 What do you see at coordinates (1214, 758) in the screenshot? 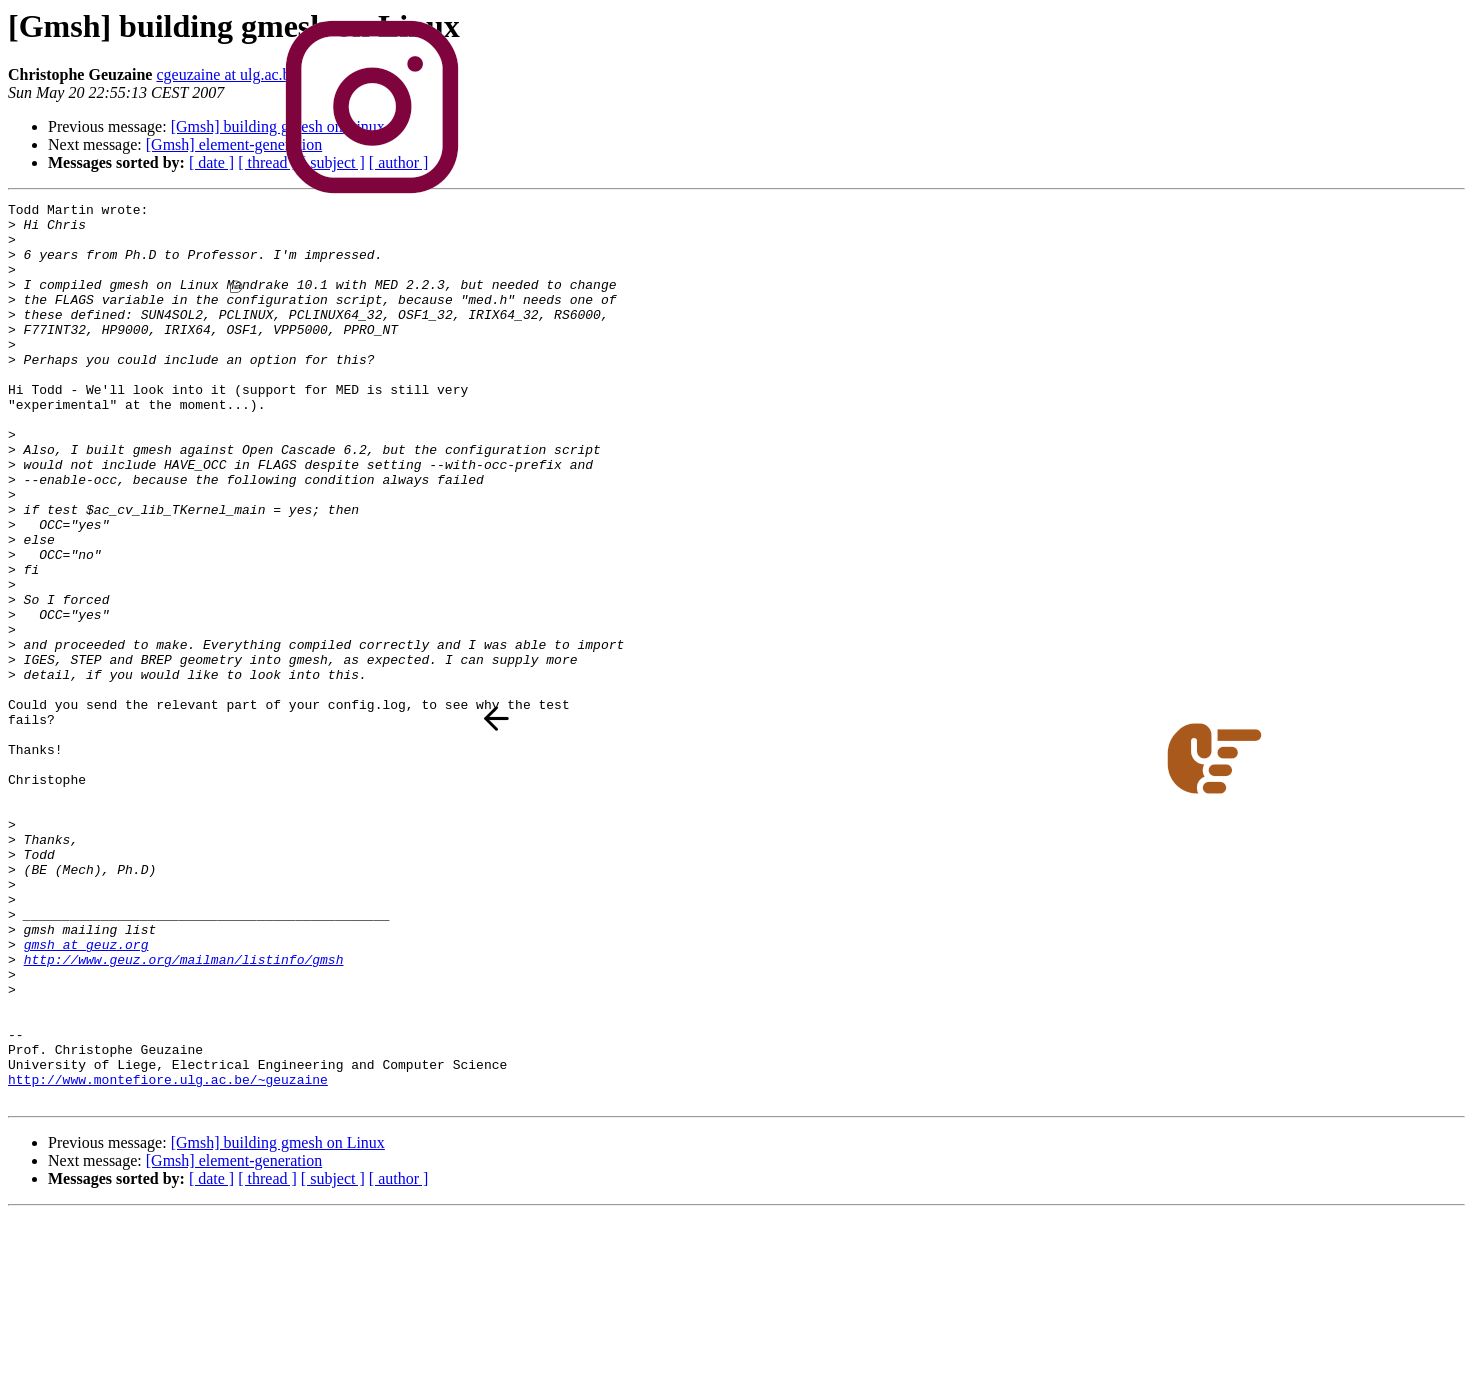
I see `indicates next step or continue forward` at bounding box center [1214, 758].